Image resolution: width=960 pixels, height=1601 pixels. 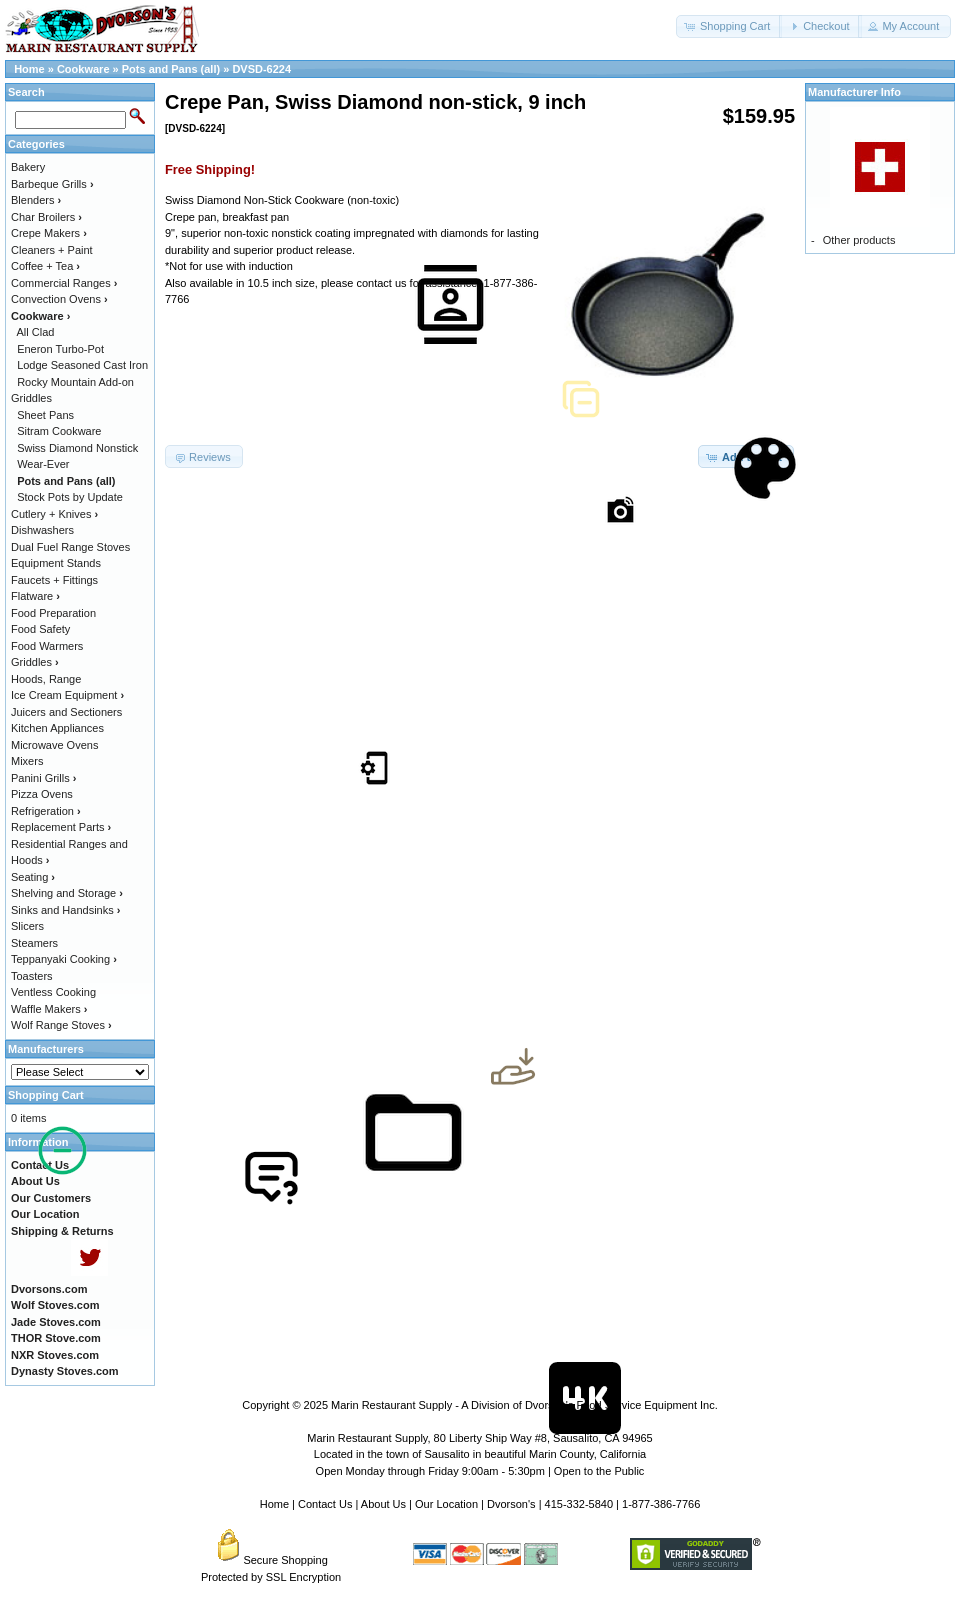 I want to click on receive or accept an incoming item, so click(x=514, y=1068).